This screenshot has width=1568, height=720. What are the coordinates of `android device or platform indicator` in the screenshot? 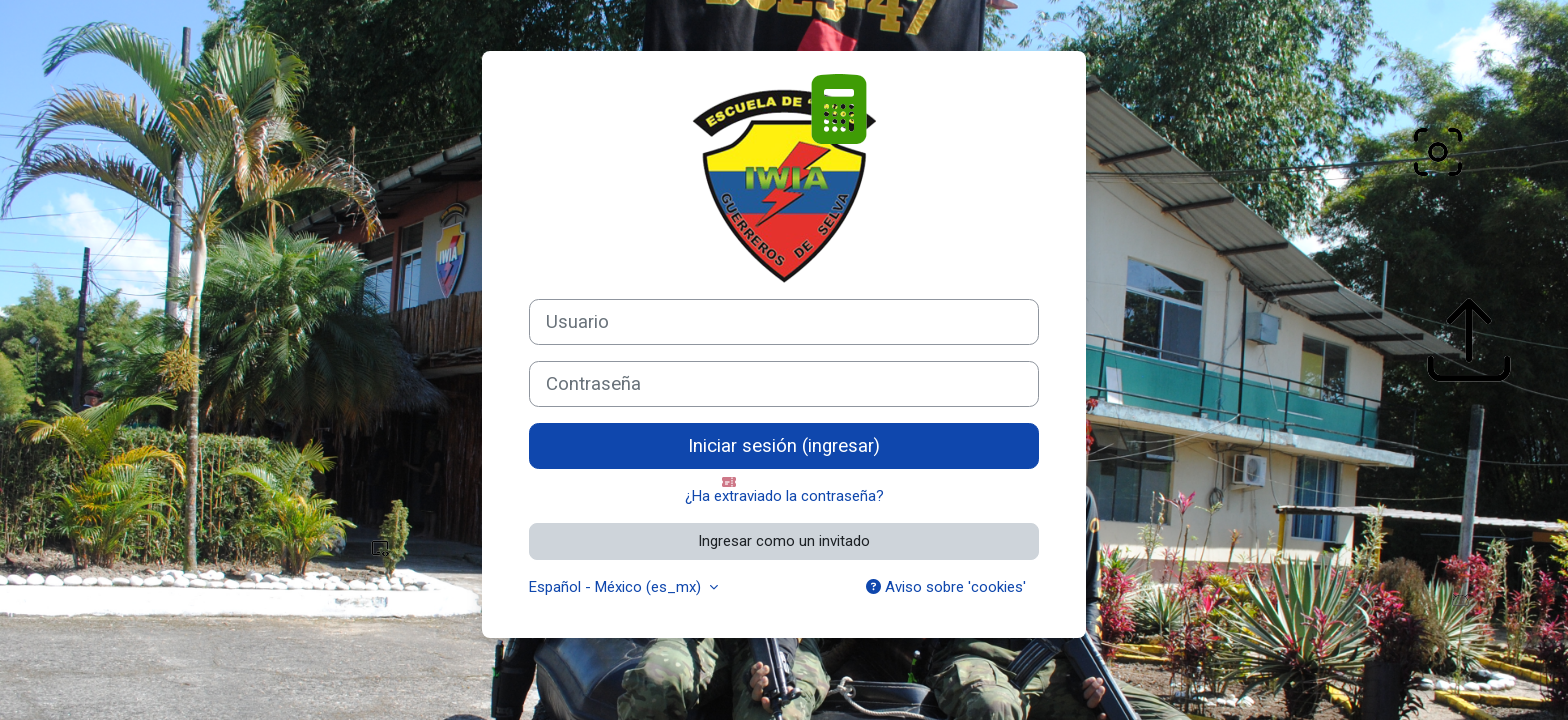 It's located at (1460, 600).